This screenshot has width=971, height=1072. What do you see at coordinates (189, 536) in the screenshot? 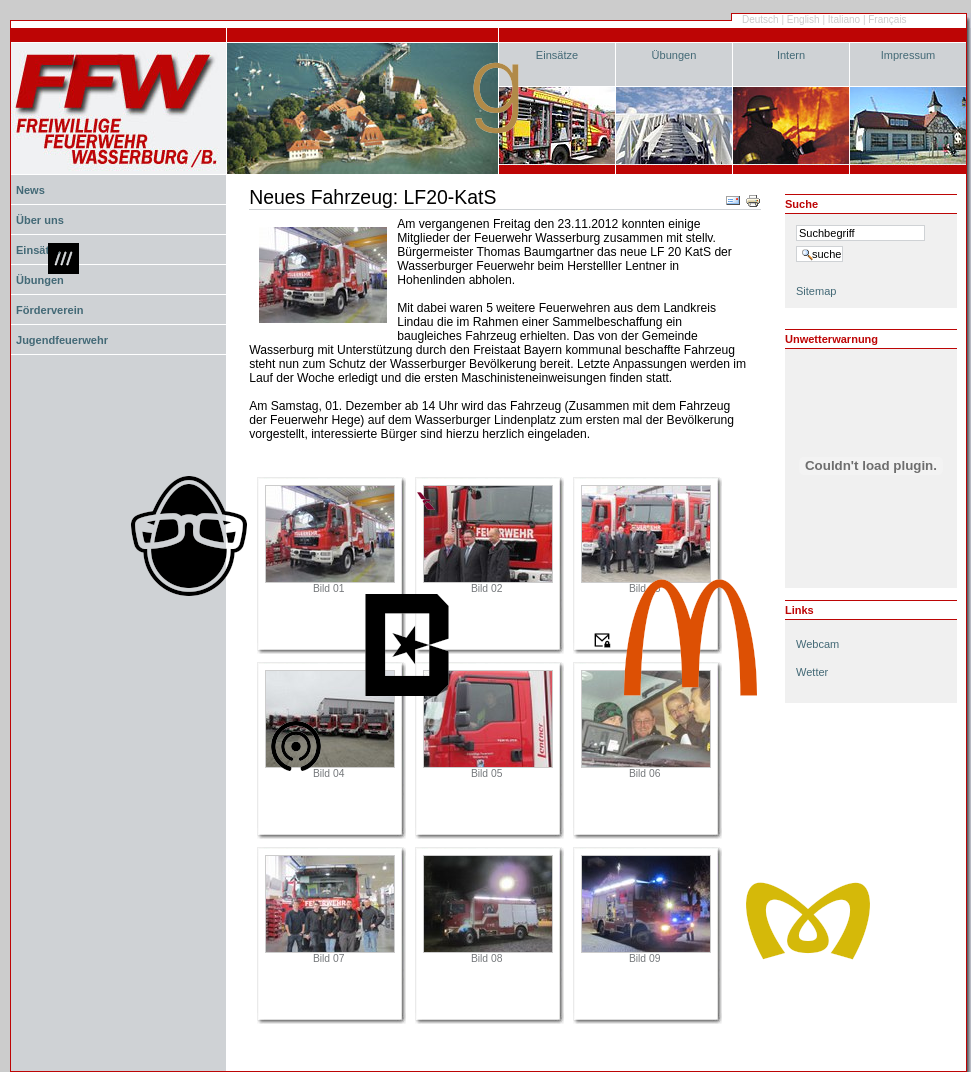
I see `egghead.io logo - access web development tutorials and courses` at bounding box center [189, 536].